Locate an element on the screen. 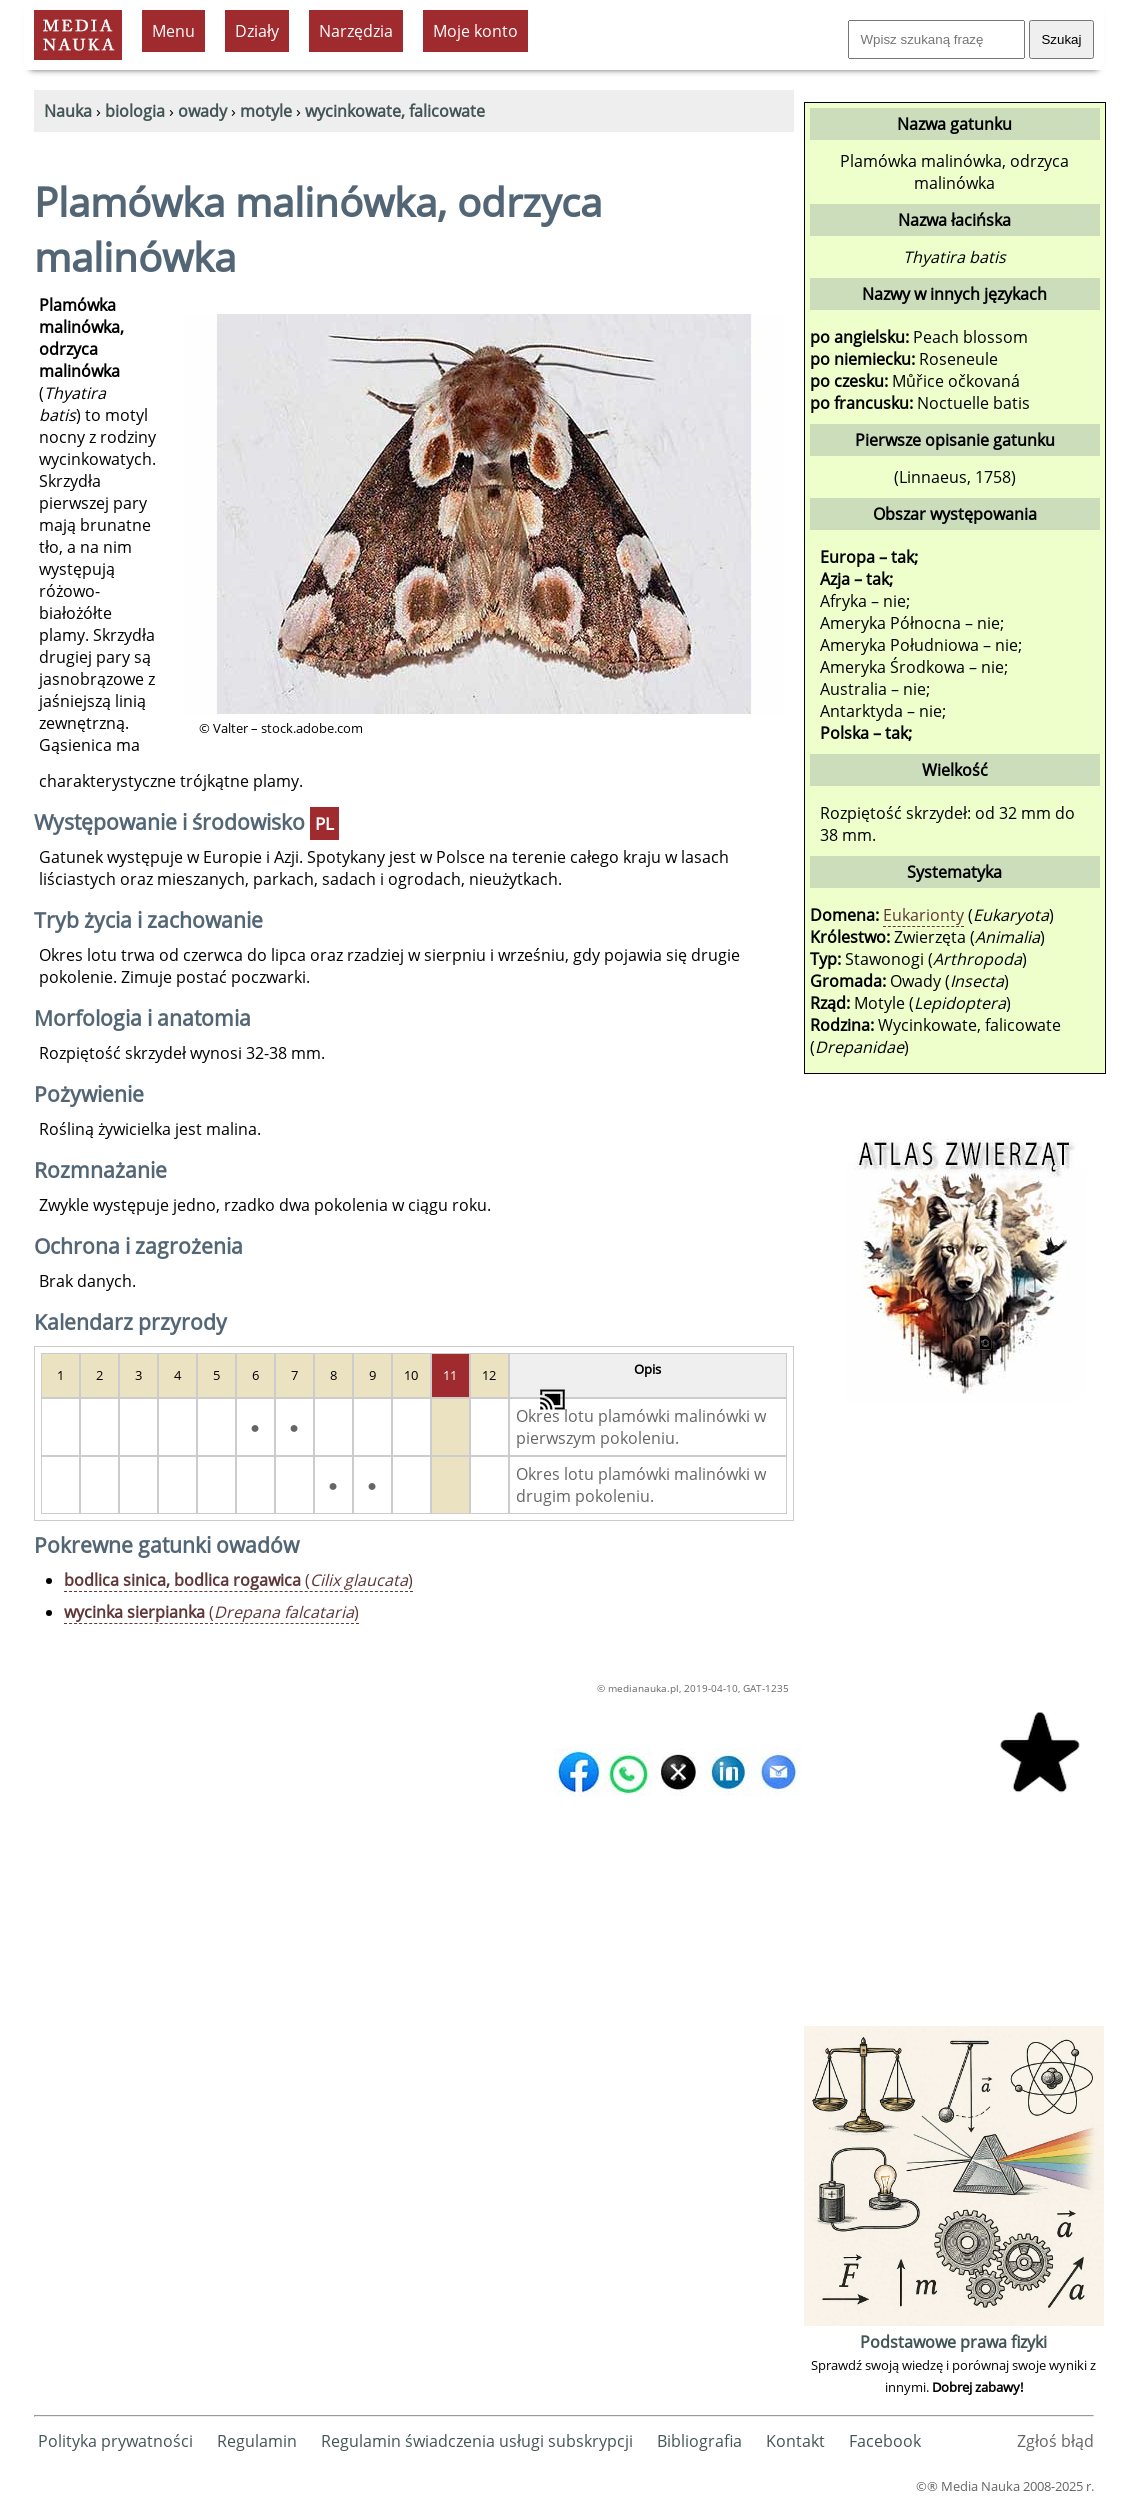 This screenshot has height=2505, width=1127. rate or favorite an item is located at coordinates (1040, 1750).